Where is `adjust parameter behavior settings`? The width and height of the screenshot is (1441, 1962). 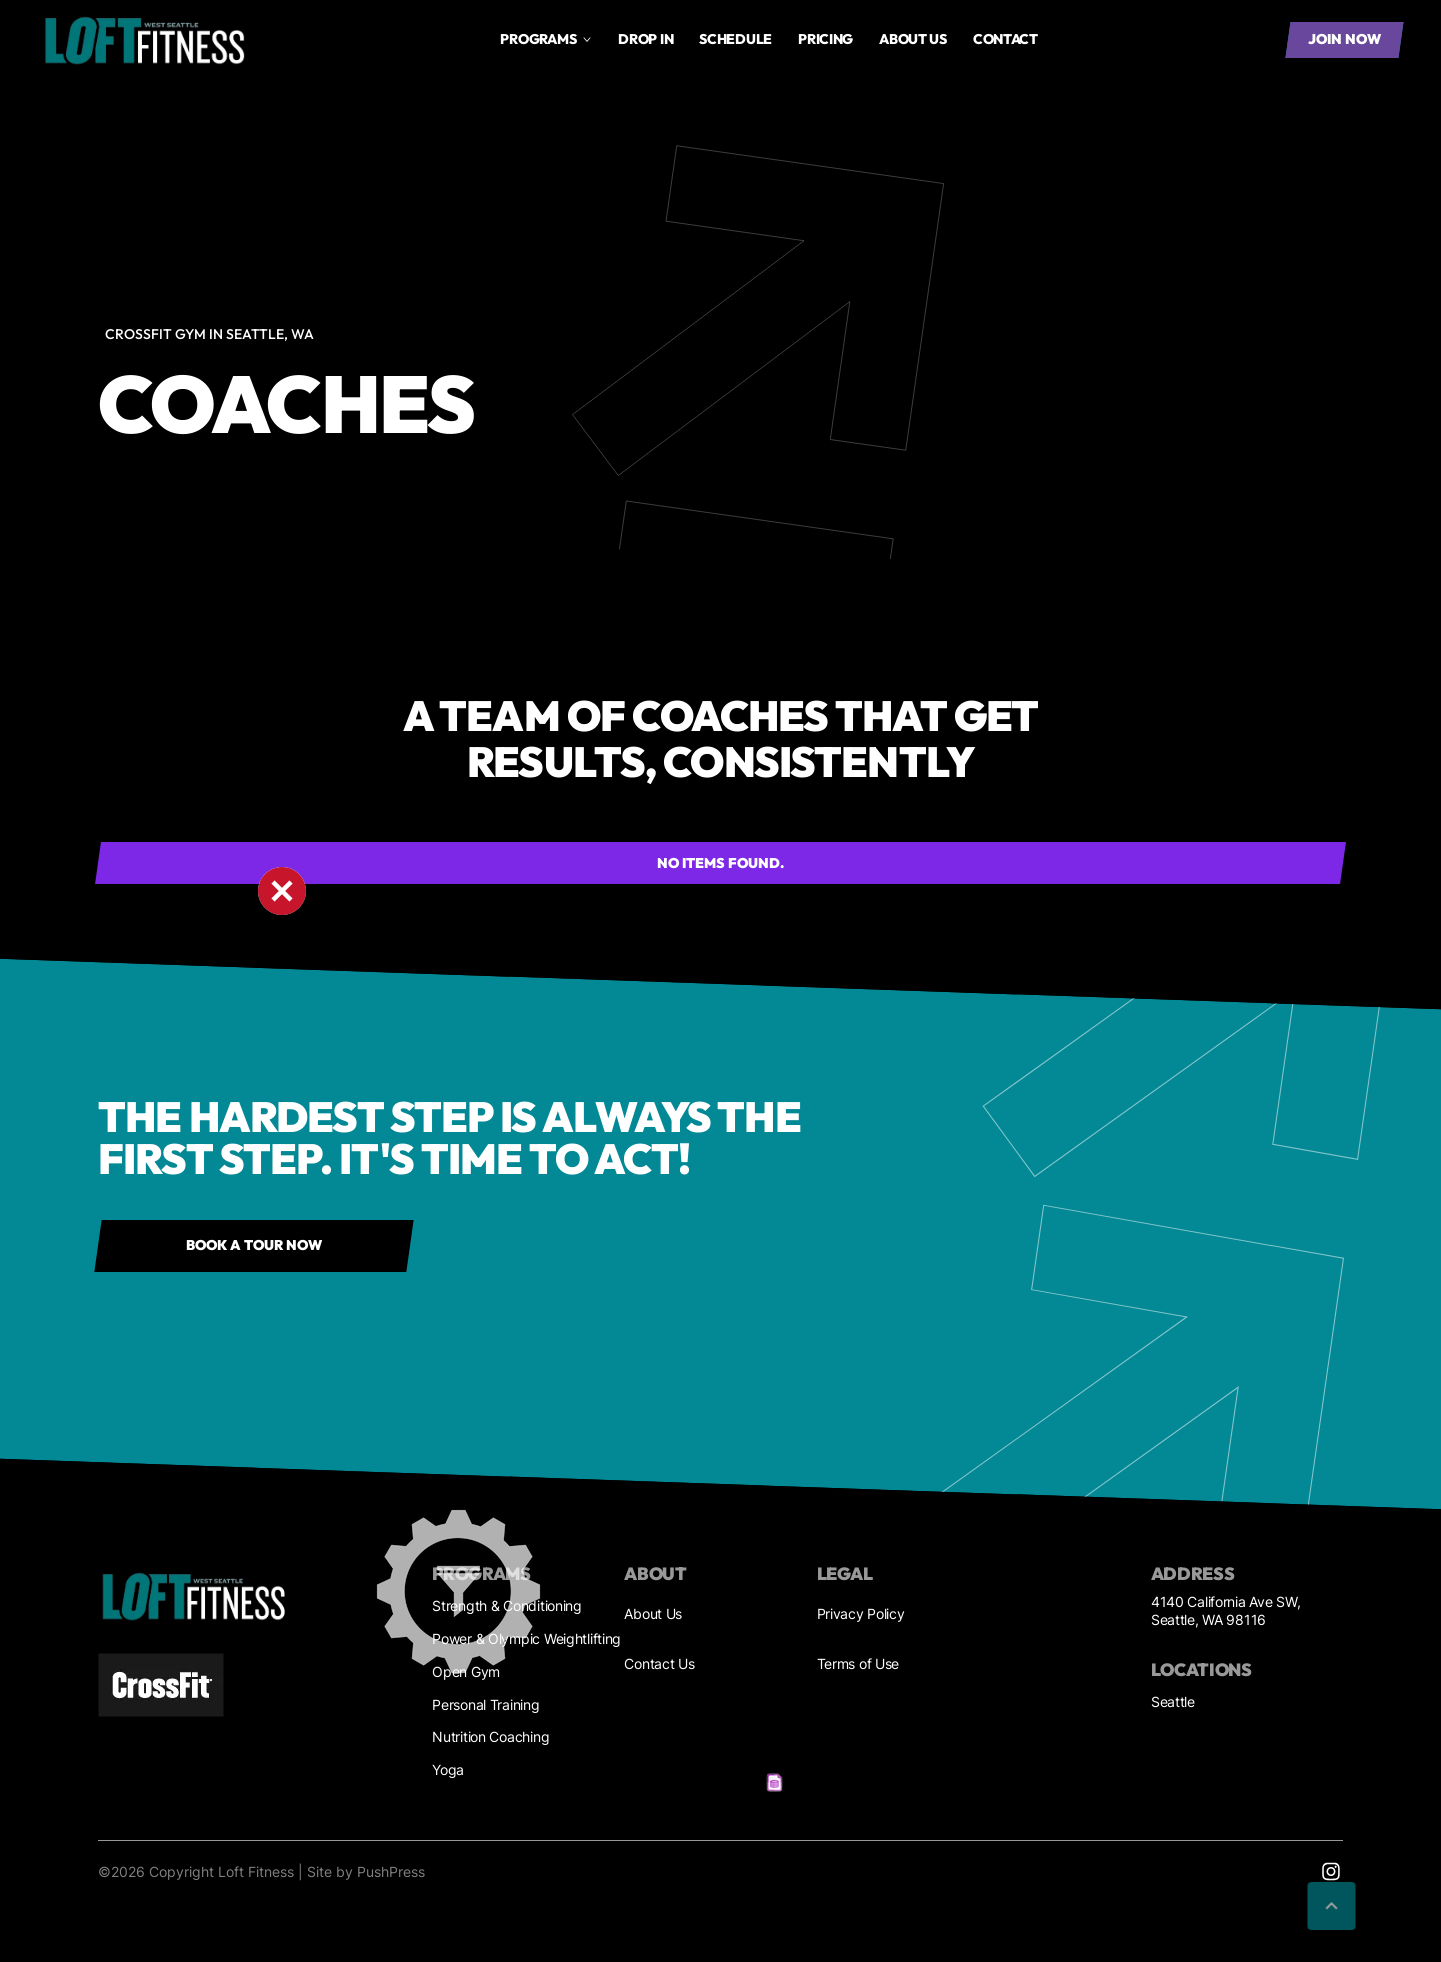
adjust parameter behavior settings is located at coordinates (458, 1591).